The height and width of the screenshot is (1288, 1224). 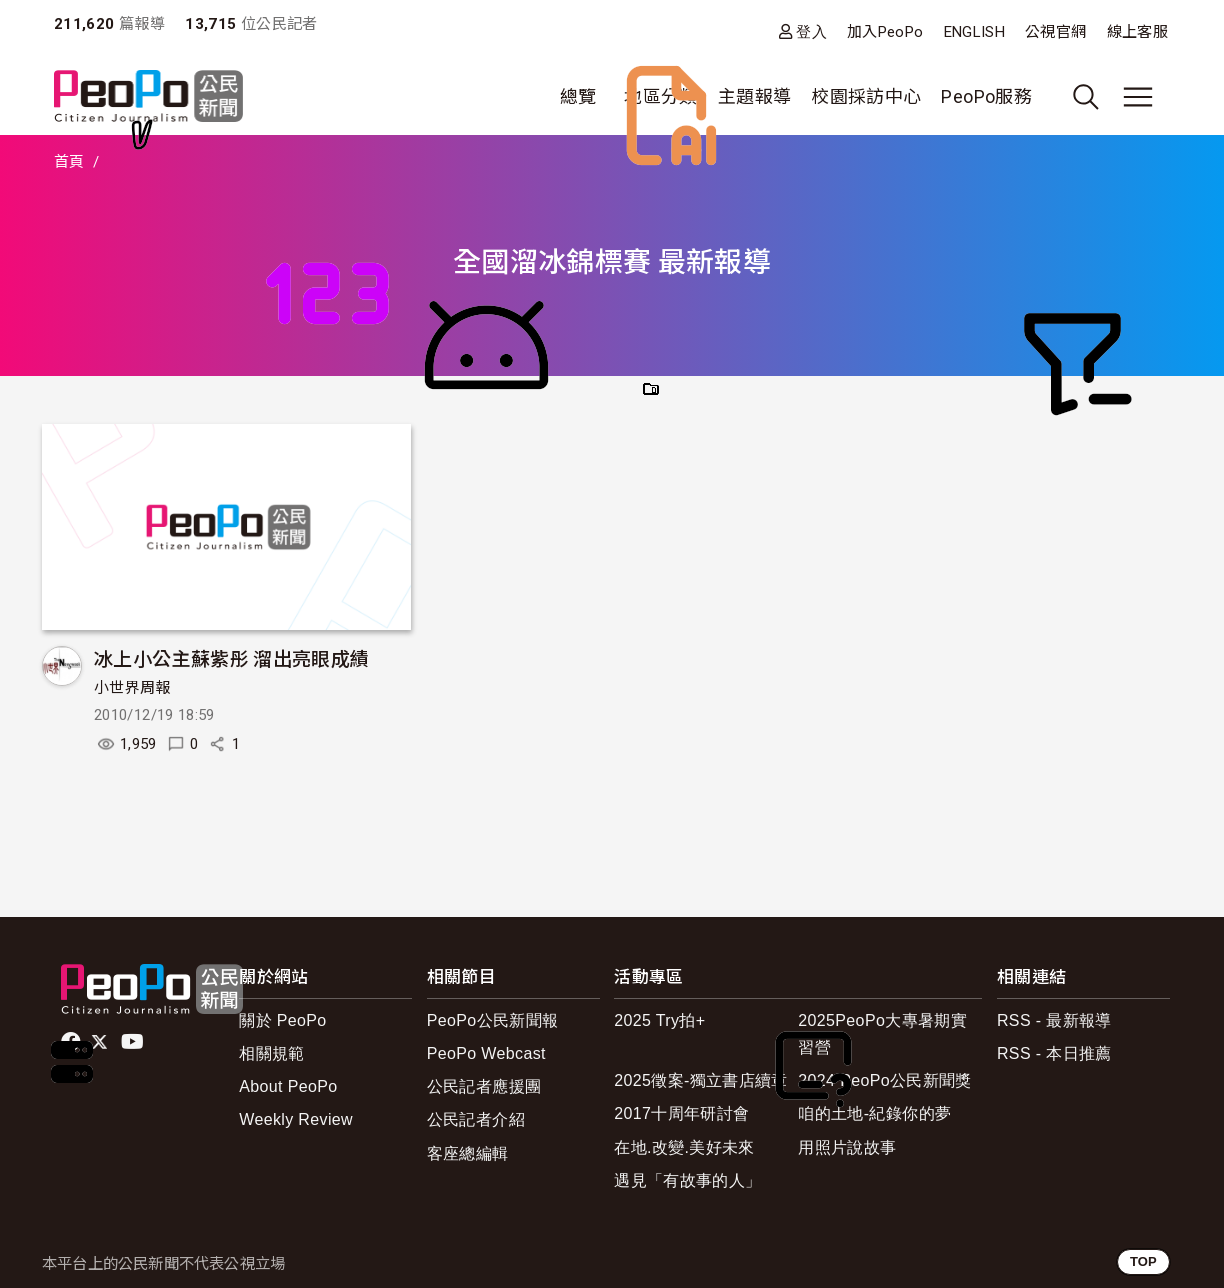 I want to click on access saved code snippets, so click(x=651, y=389).